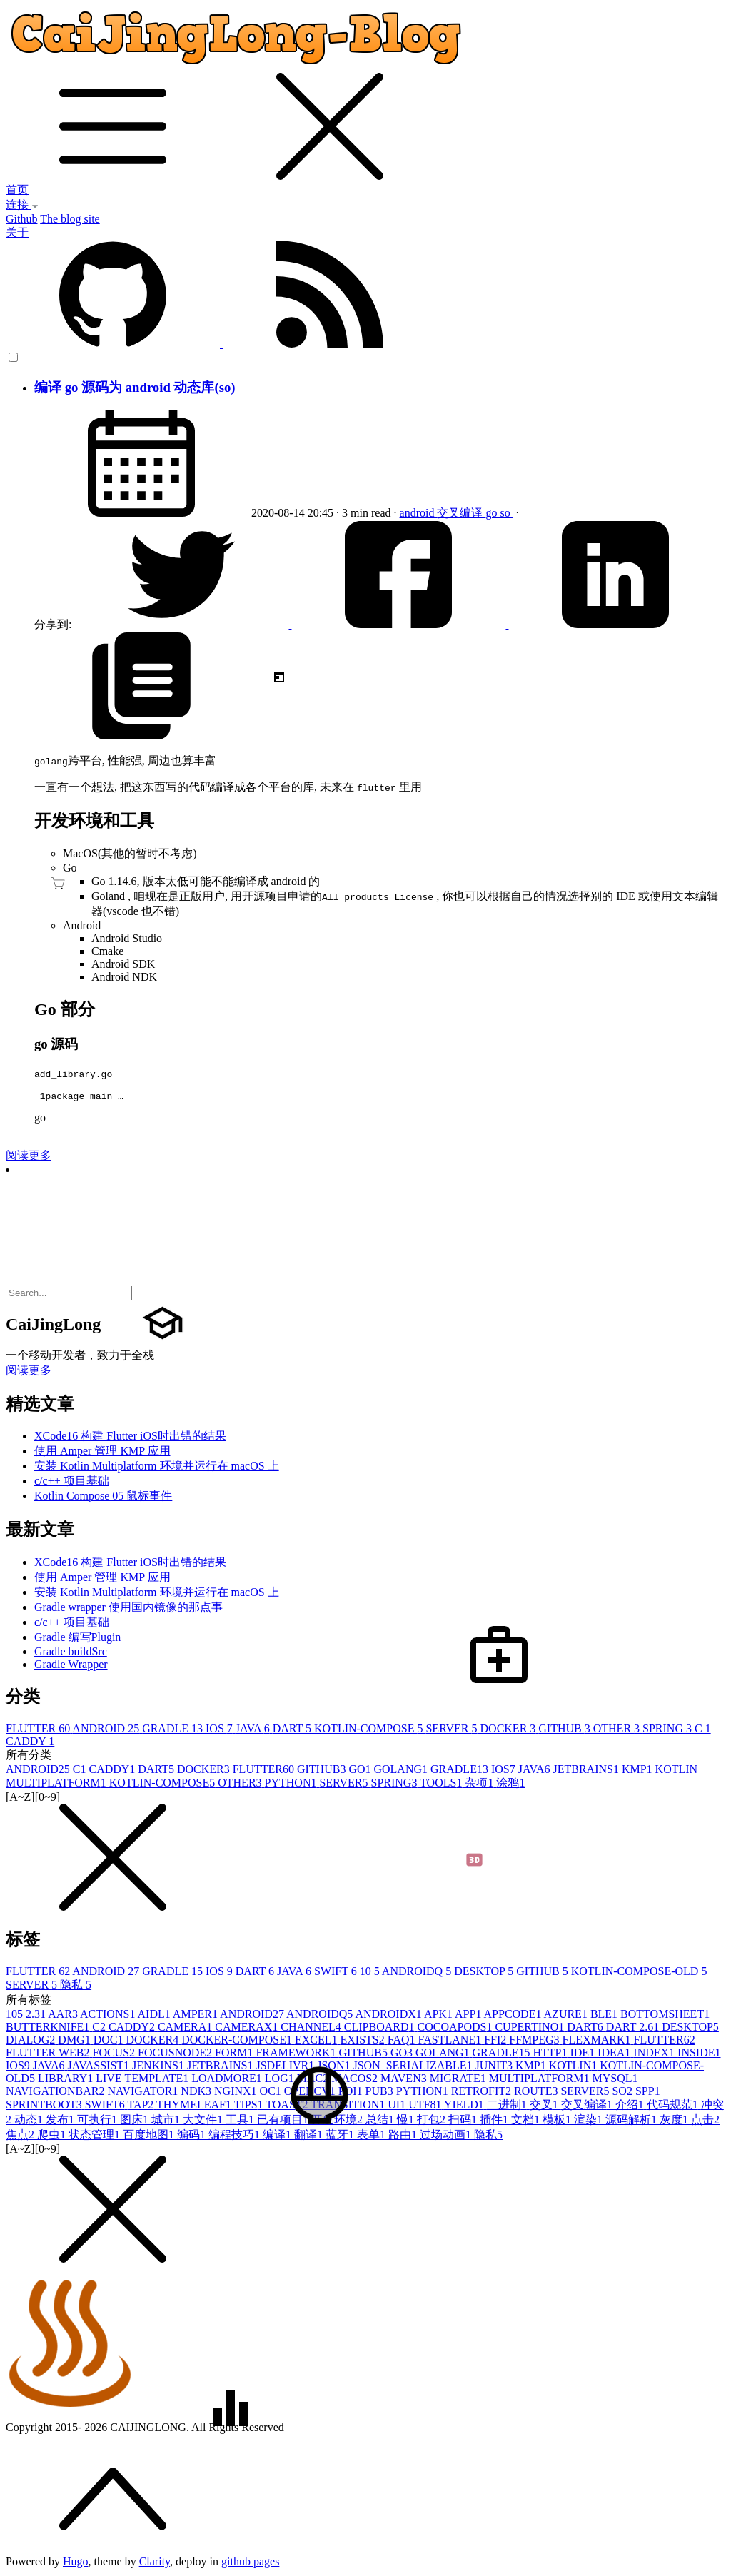  Describe the element at coordinates (474, 1859) in the screenshot. I see `indicates 3D content or viewing mode` at that location.